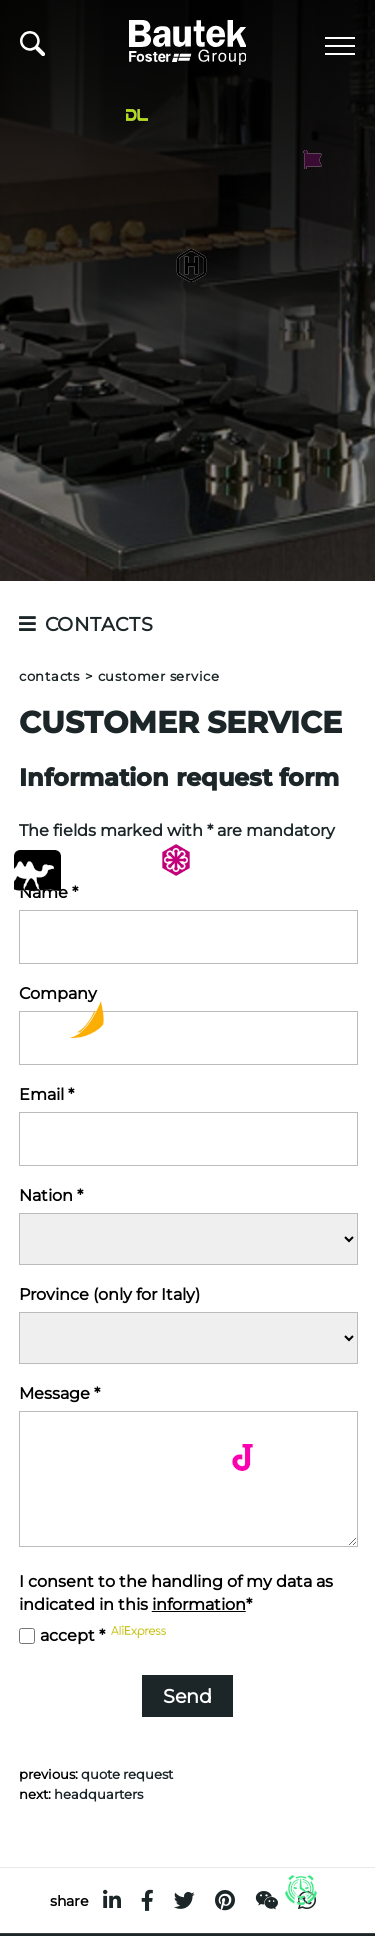 The height and width of the screenshot is (1936, 375). What do you see at coordinates (191, 265) in the screenshot?
I see `Hugo static site generator logo` at bounding box center [191, 265].